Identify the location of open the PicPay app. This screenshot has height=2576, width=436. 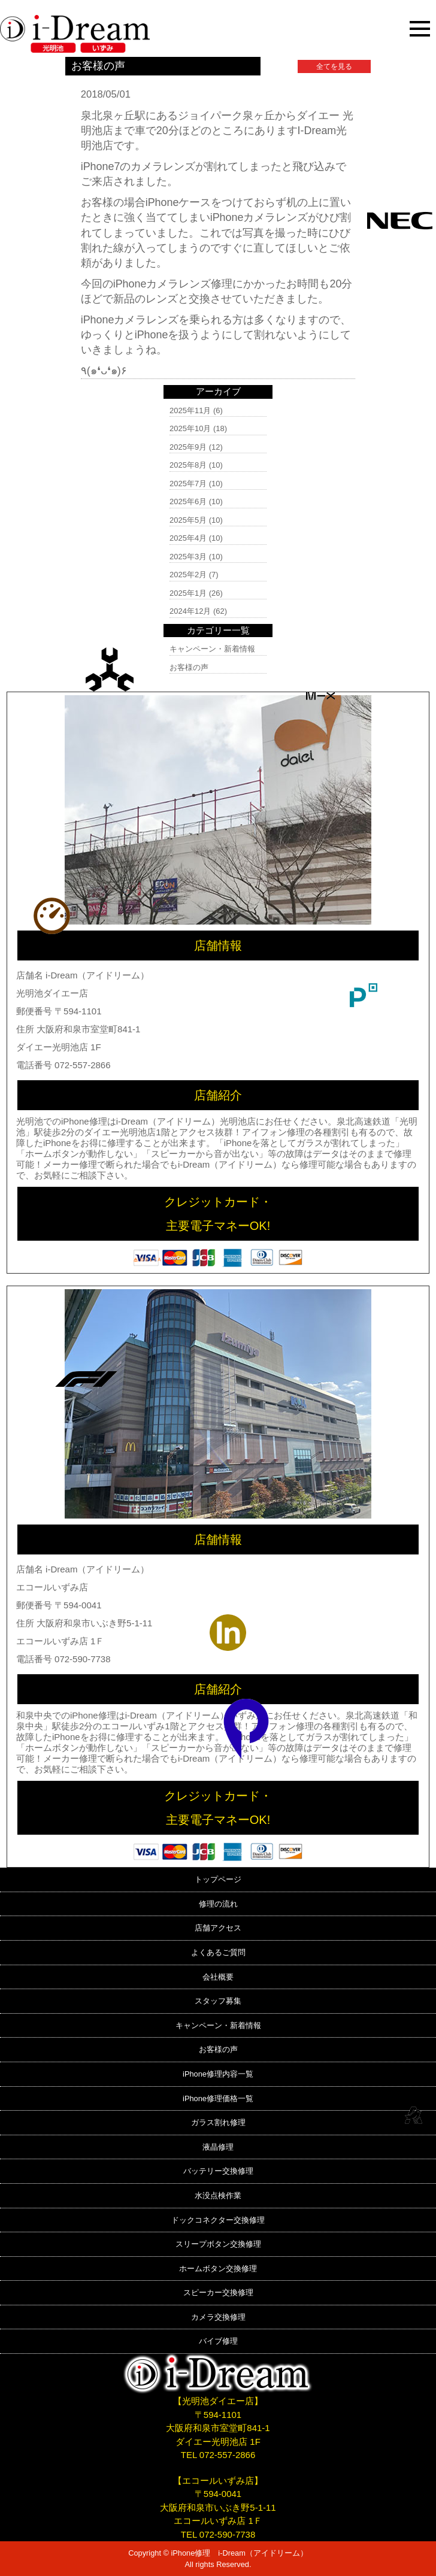
(364, 995).